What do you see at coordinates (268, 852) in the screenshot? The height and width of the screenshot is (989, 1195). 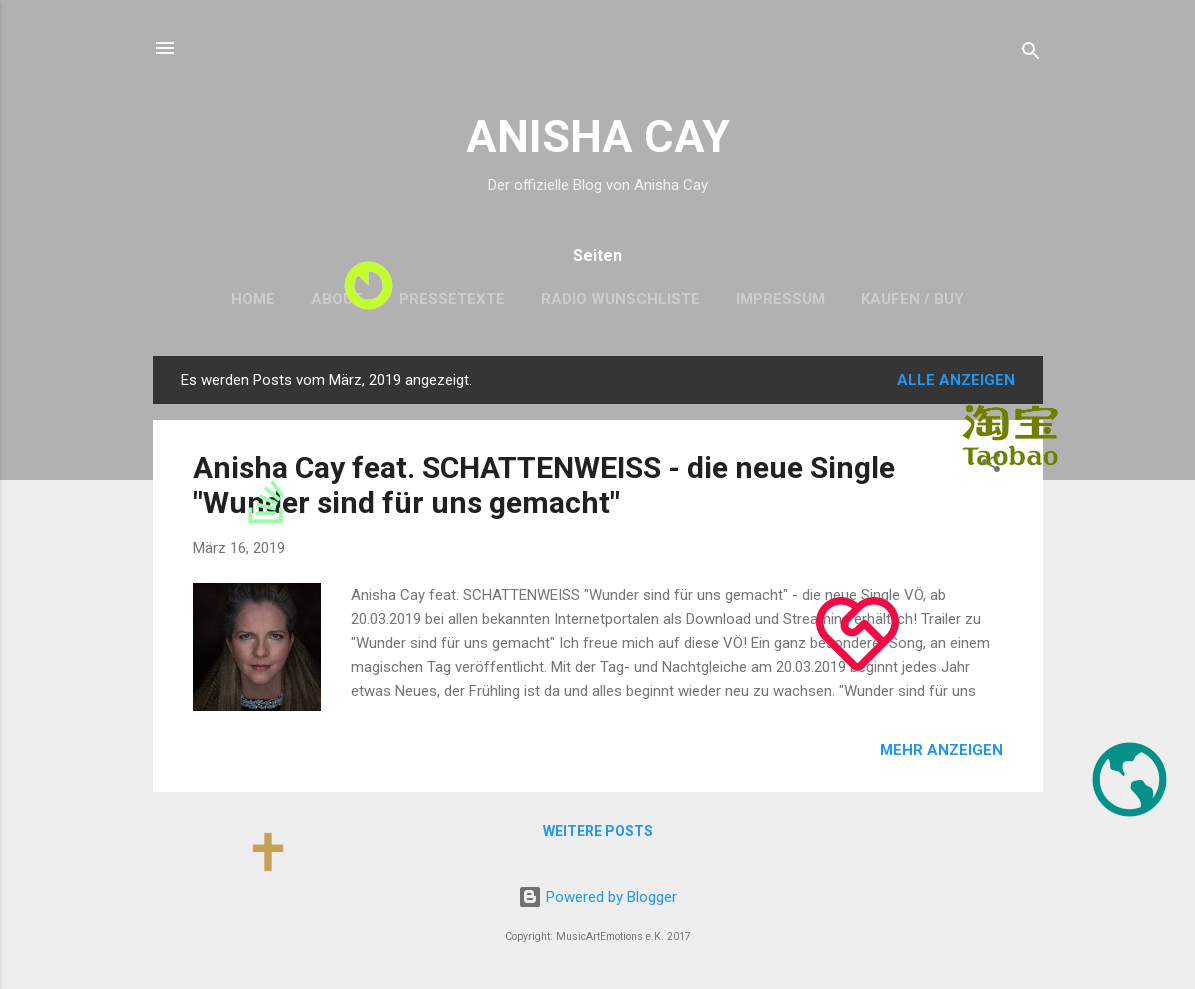 I see `christian cross symbol or religious content indicator` at bounding box center [268, 852].